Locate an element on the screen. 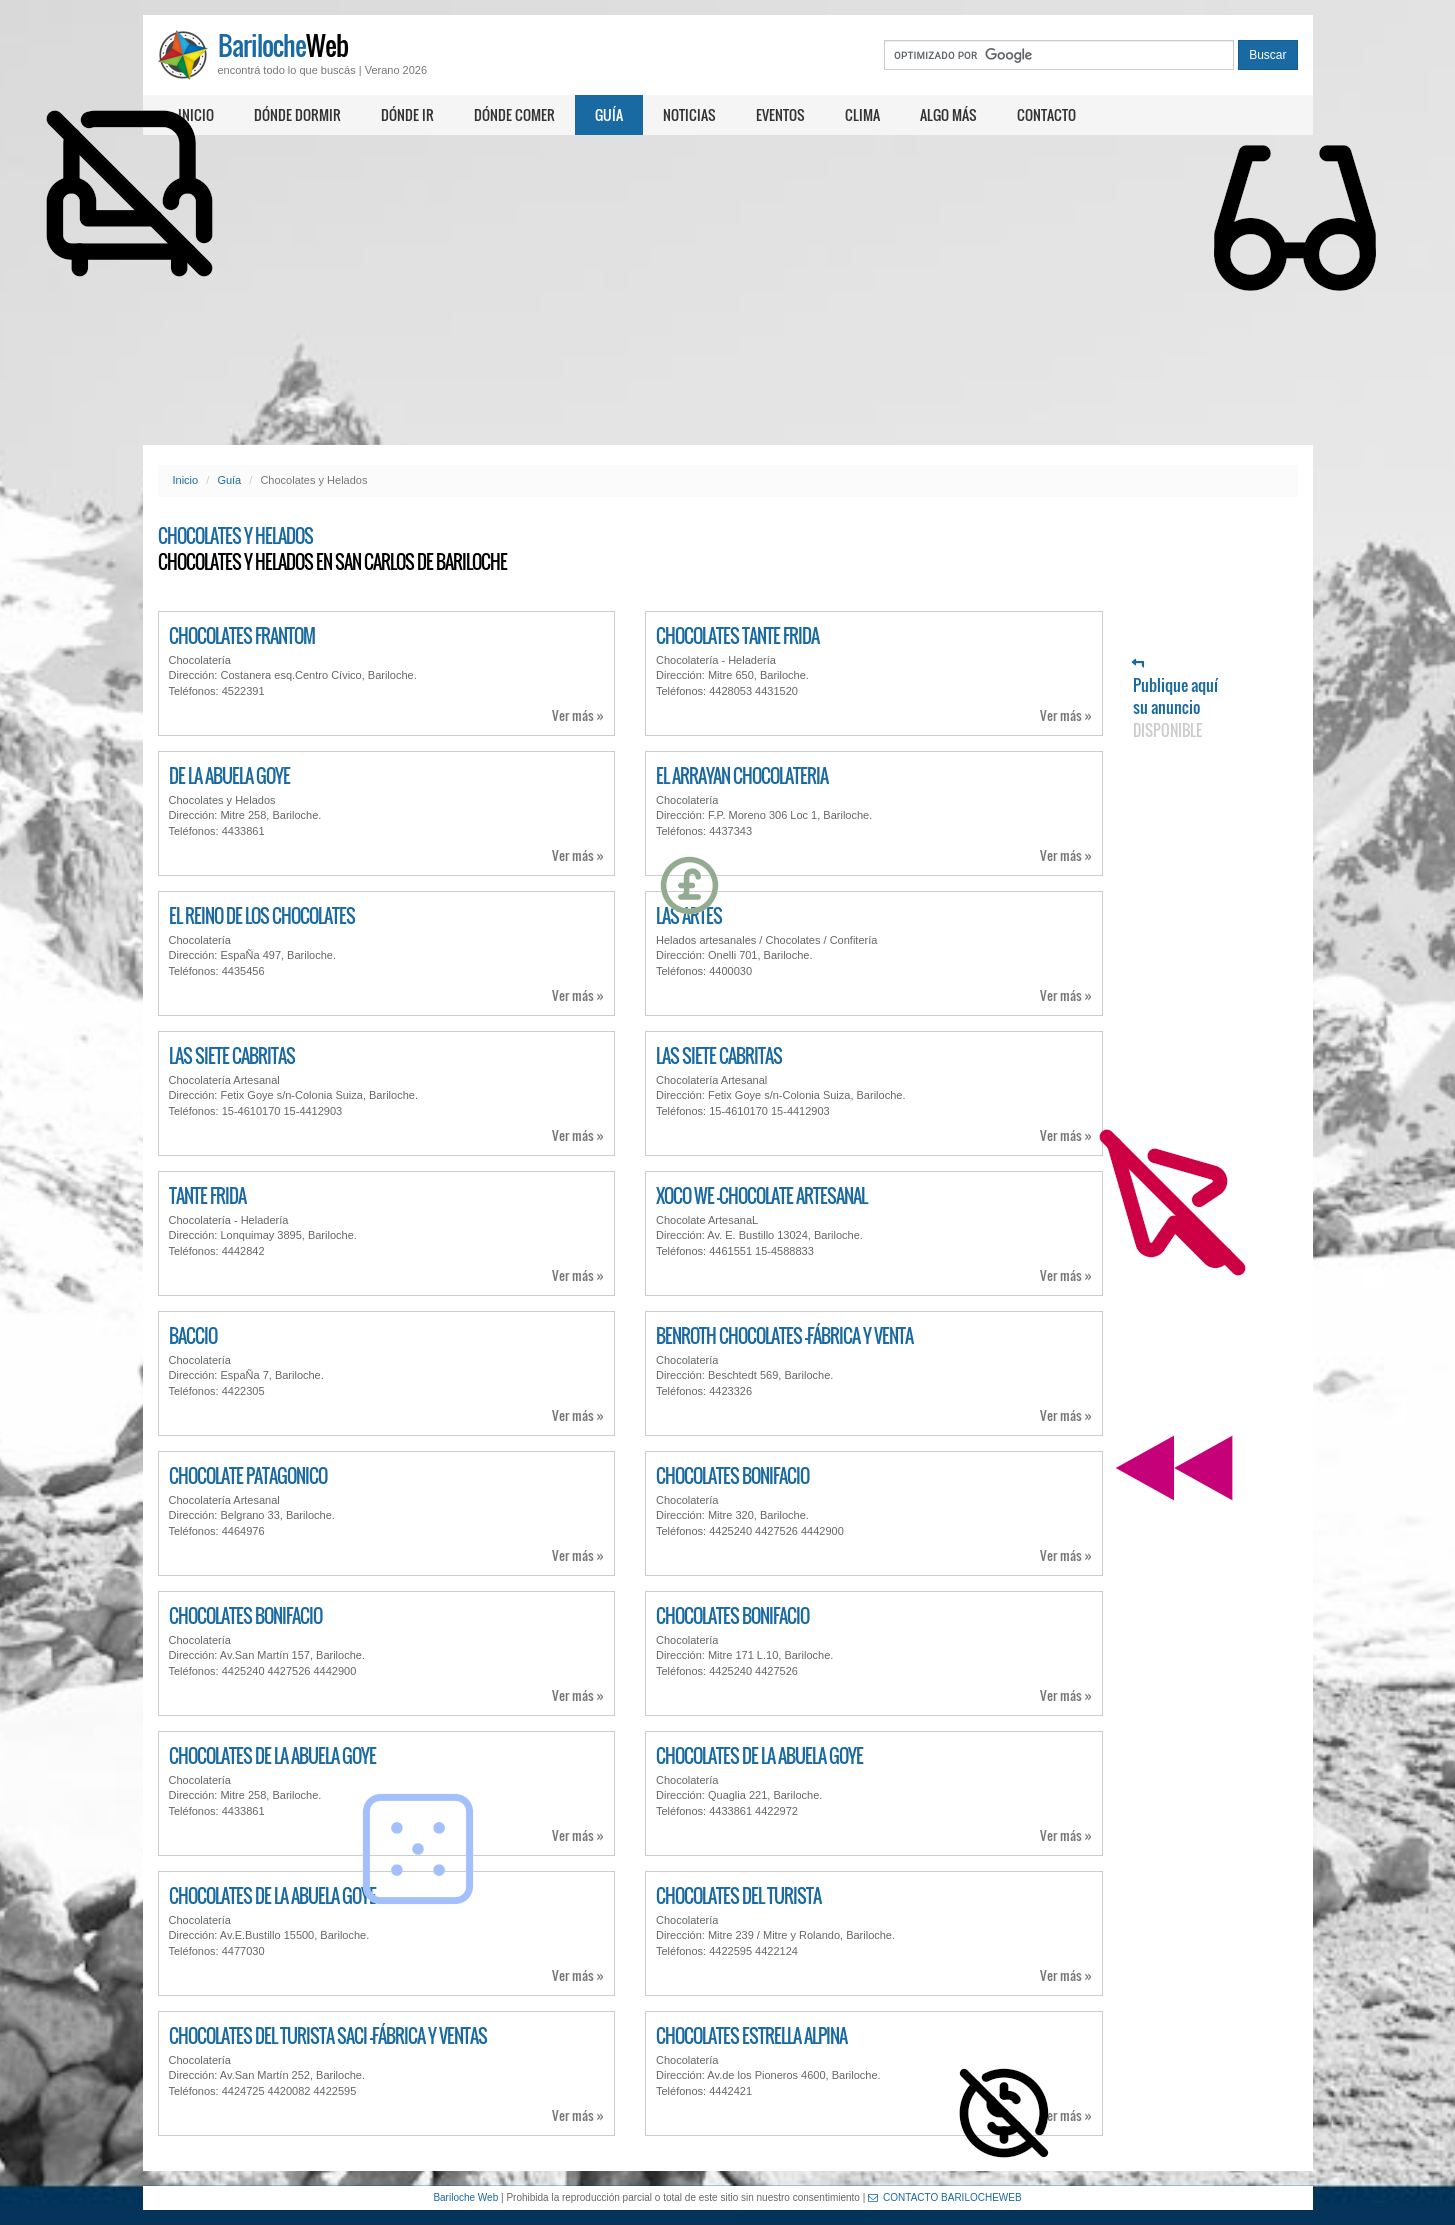 The width and height of the screenshot is (1455, 2225). view or access reading mode is located at coordinates (1295, 218).